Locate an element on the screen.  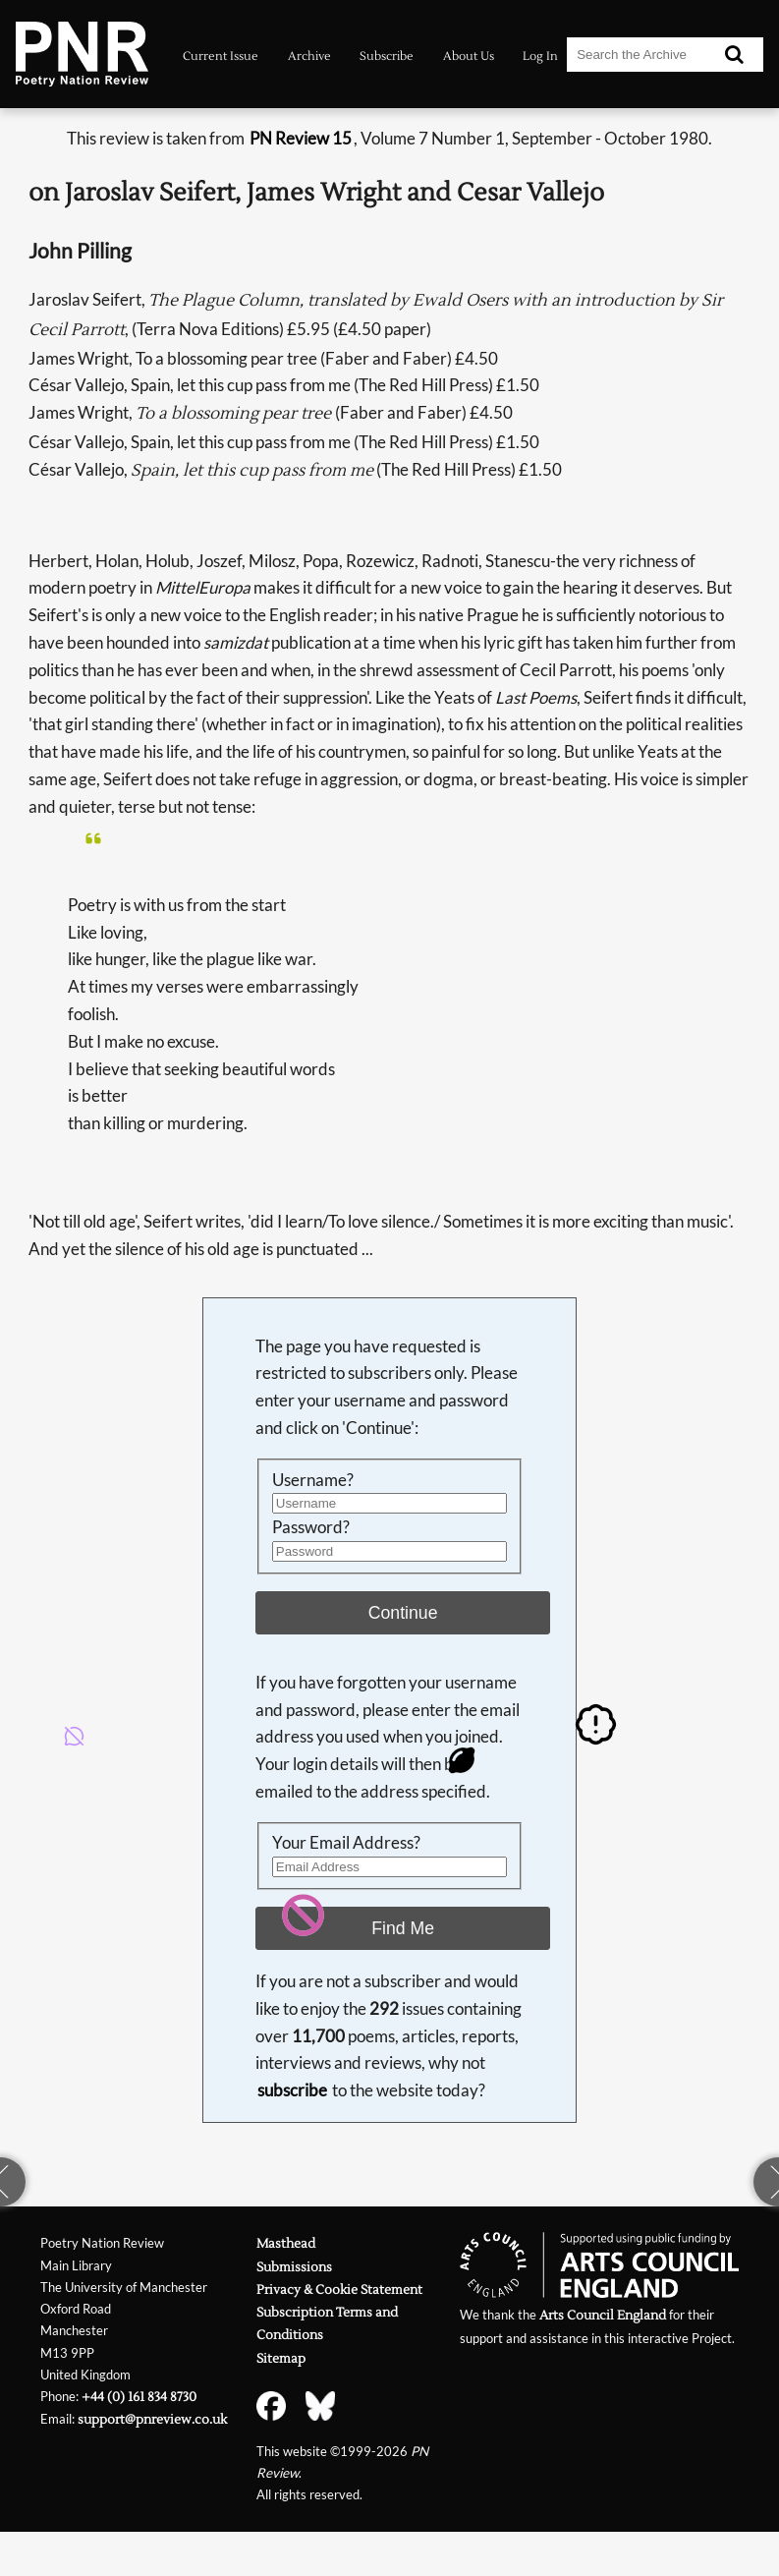
mute or disable chat notifications is located at coordinates (74, 1736).